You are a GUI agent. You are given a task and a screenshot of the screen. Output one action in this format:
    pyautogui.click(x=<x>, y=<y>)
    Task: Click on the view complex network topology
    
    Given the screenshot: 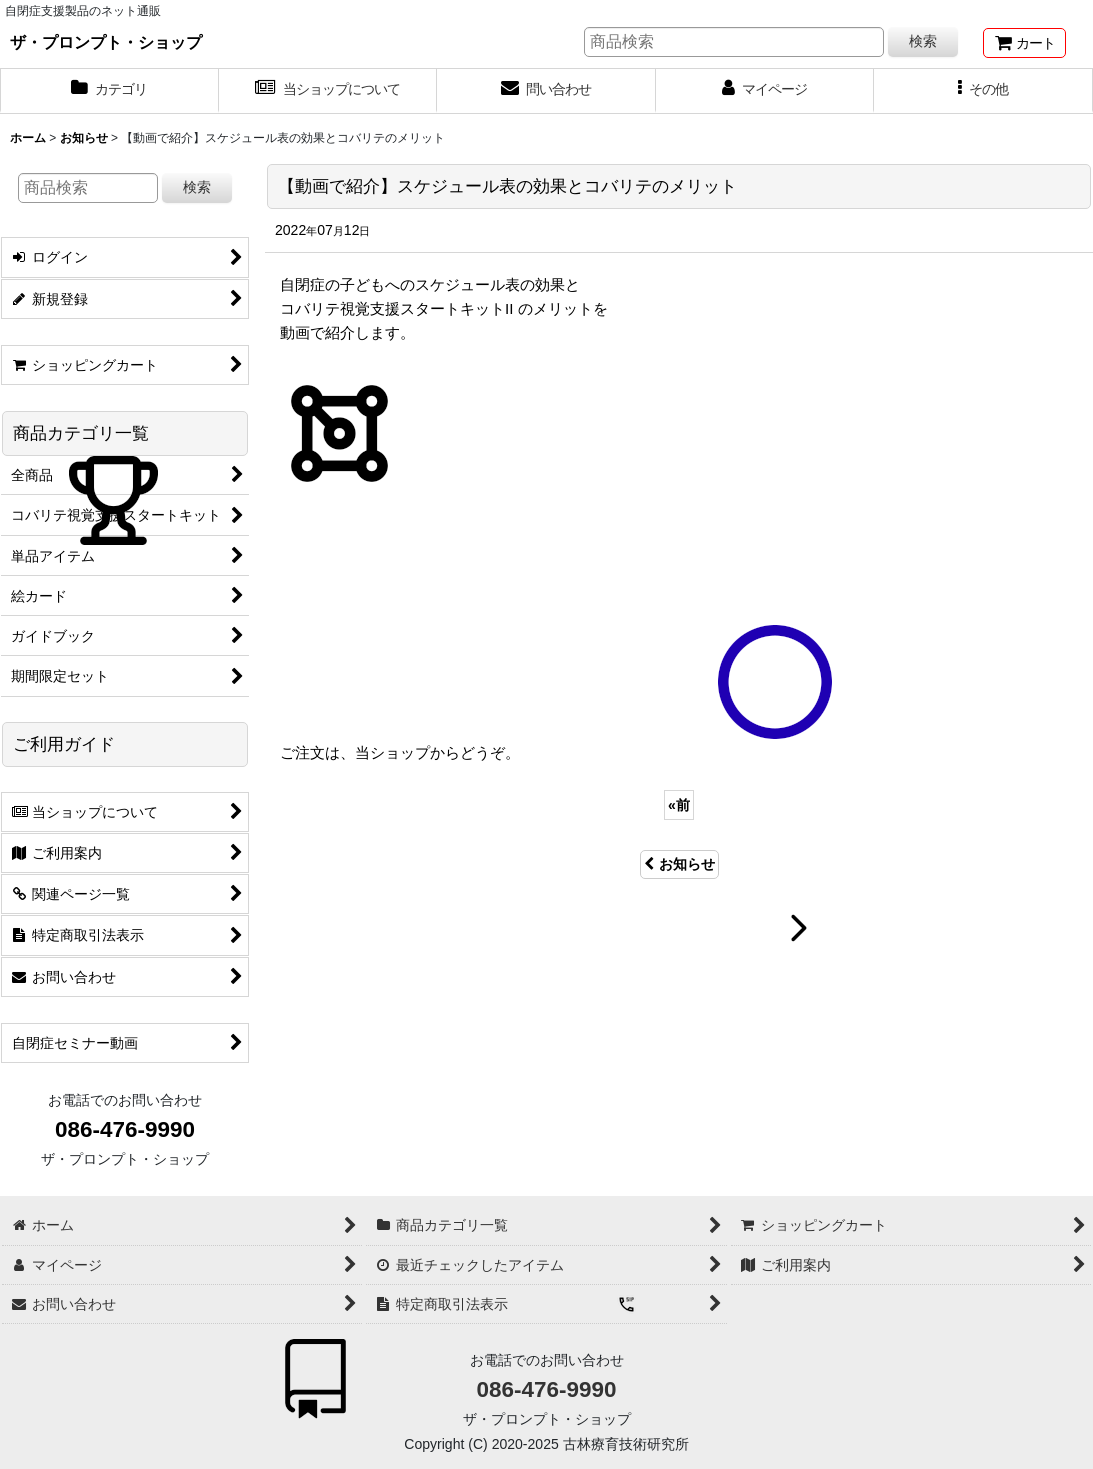 What is the action you would take?
    pyautogui.click(x=339, y=433)
    